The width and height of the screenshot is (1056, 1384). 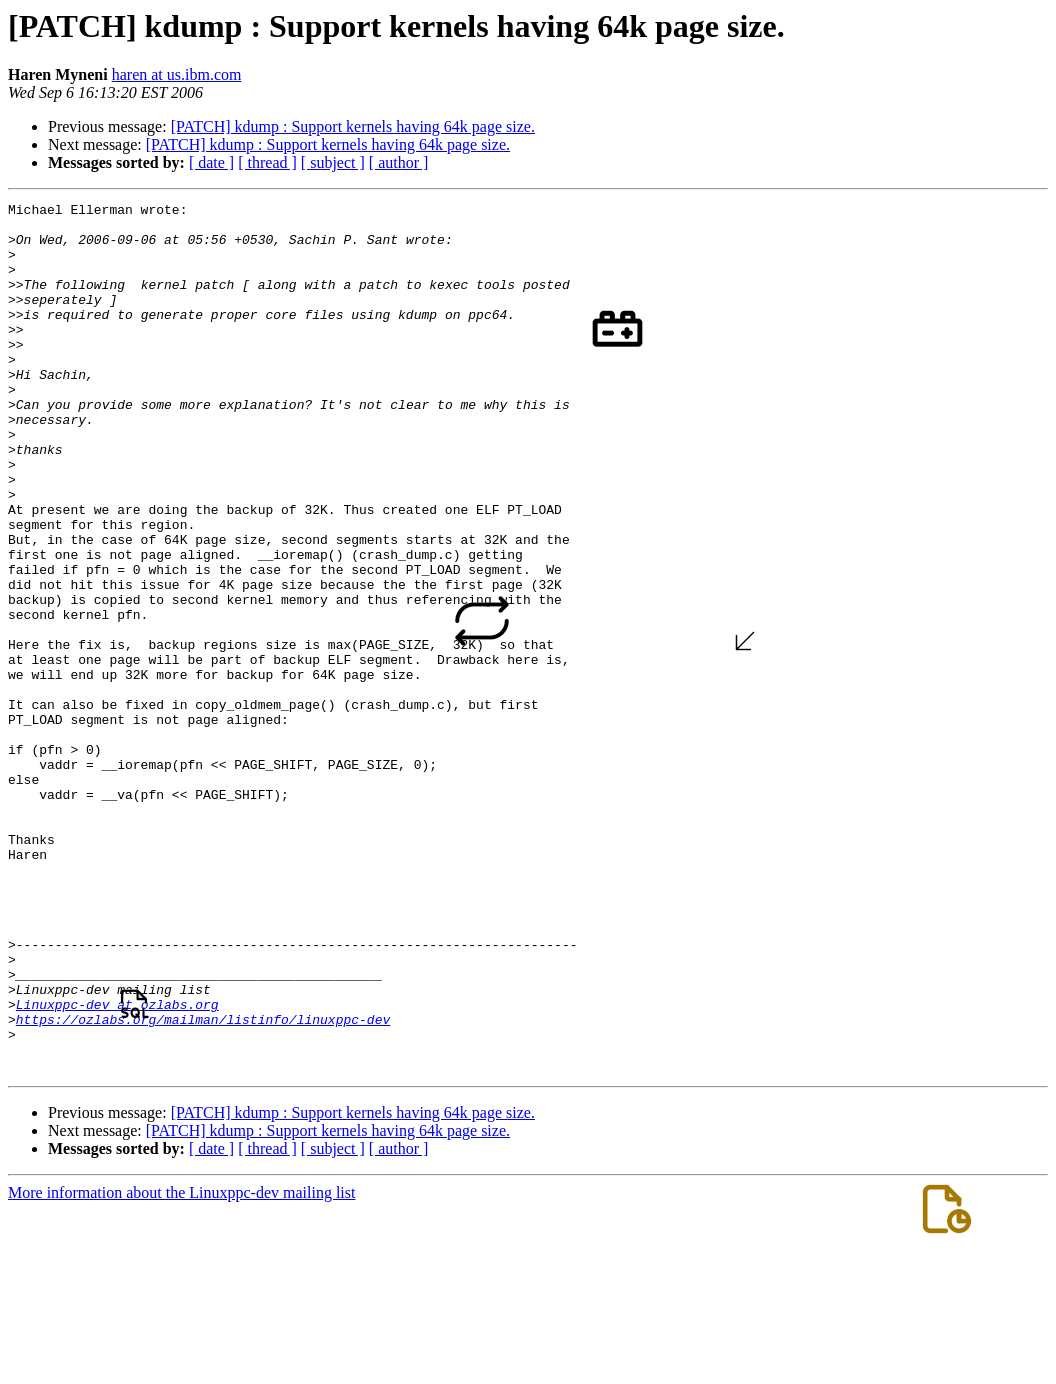 I want to click on navigate to previous or lower-left content, so click(x=745, y=641).